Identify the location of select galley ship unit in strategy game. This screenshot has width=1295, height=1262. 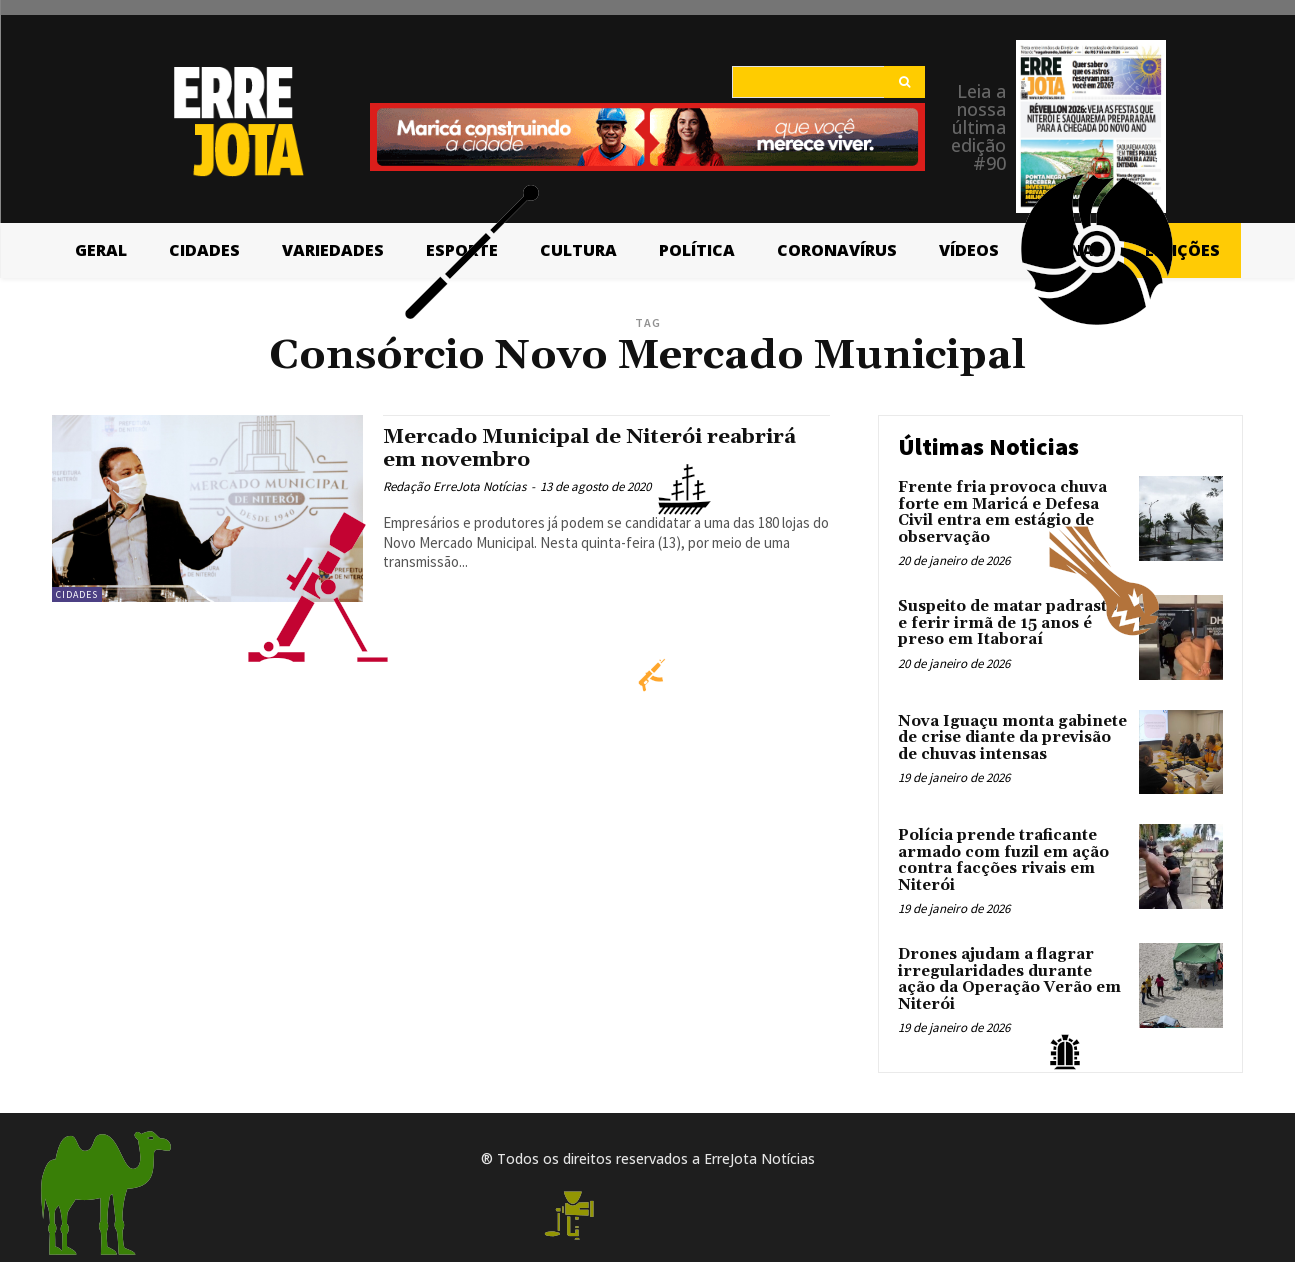
(684, 489).